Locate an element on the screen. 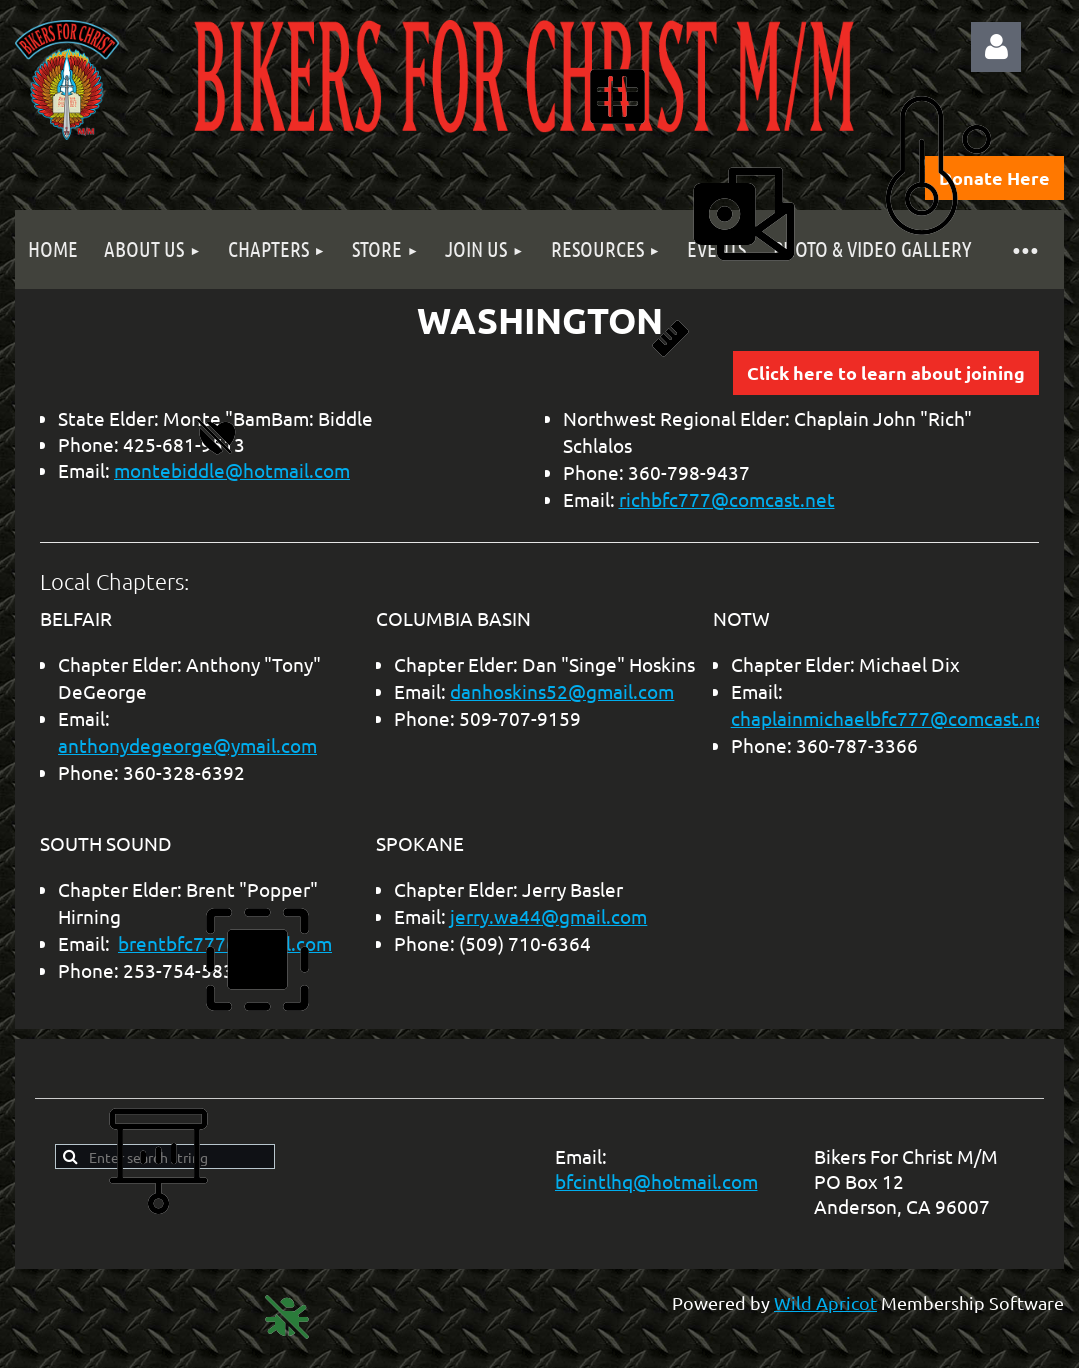 The width and height of the screenshot is (1079, 1368). open Microsoft Outlook email app is located at coordinates (744, 214).